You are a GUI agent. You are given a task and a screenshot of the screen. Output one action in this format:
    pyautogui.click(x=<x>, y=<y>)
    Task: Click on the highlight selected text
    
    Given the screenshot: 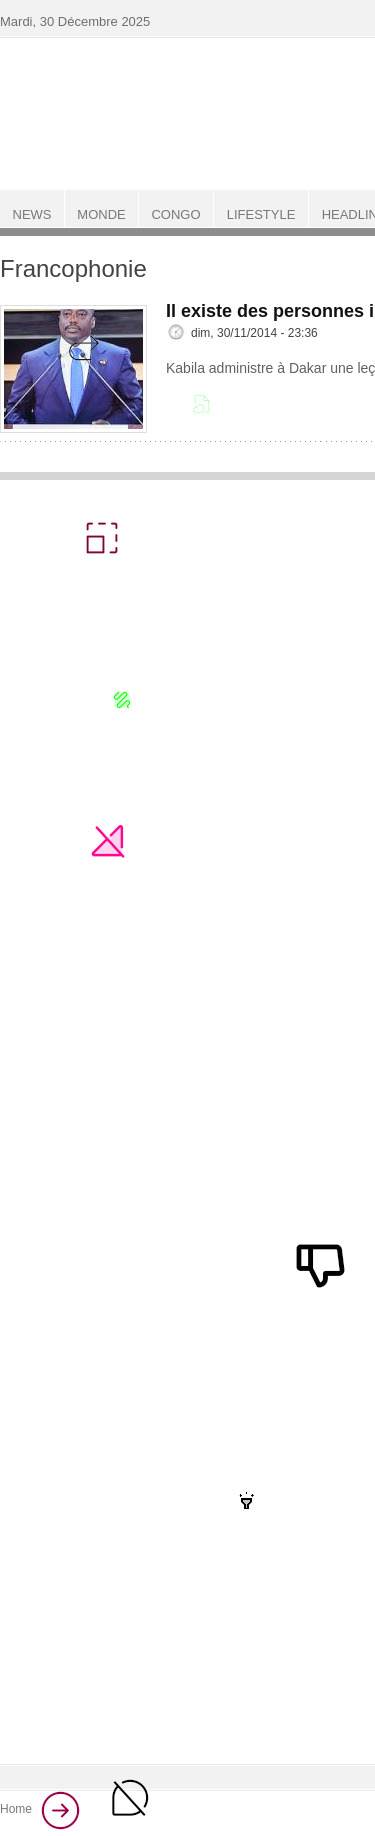 What is the action you would take?
    pyautogui.click(x=246, y=1500)
    